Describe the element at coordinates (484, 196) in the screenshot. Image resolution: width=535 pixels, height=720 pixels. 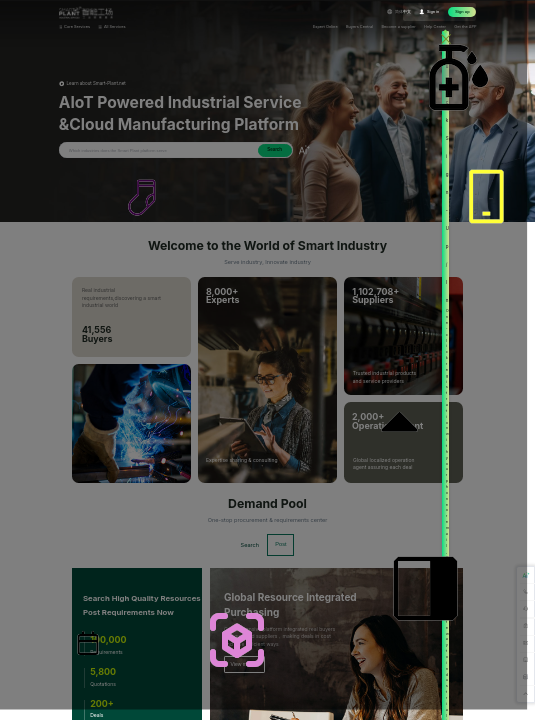
I see `indicates mobile device or smartphone` at that location.